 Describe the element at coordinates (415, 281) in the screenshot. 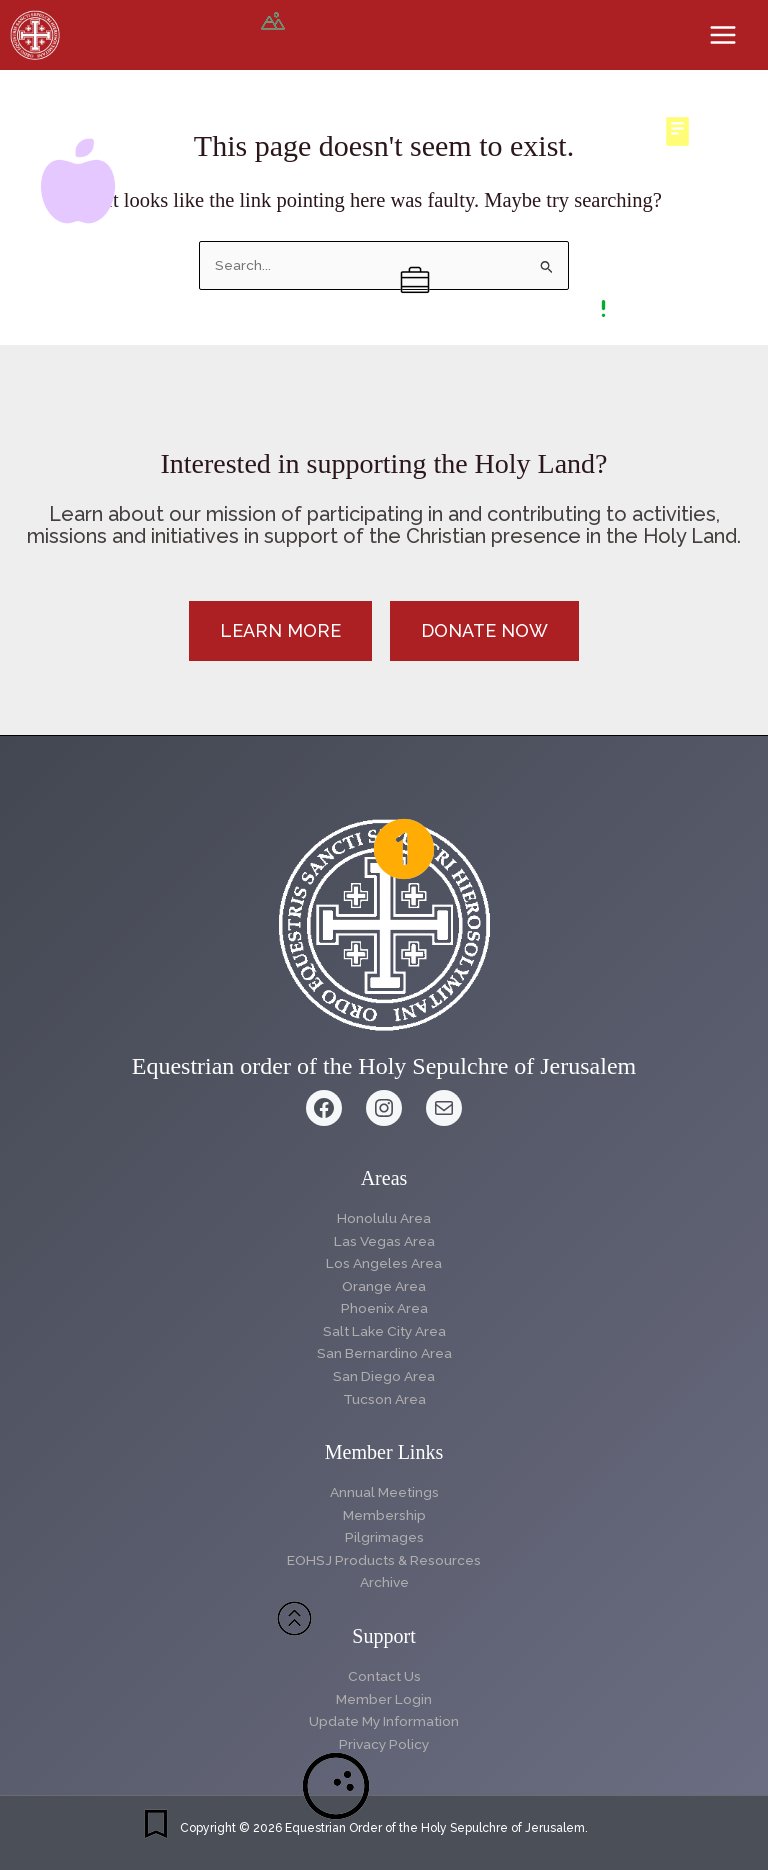

I see `access work or business documents` at that location.